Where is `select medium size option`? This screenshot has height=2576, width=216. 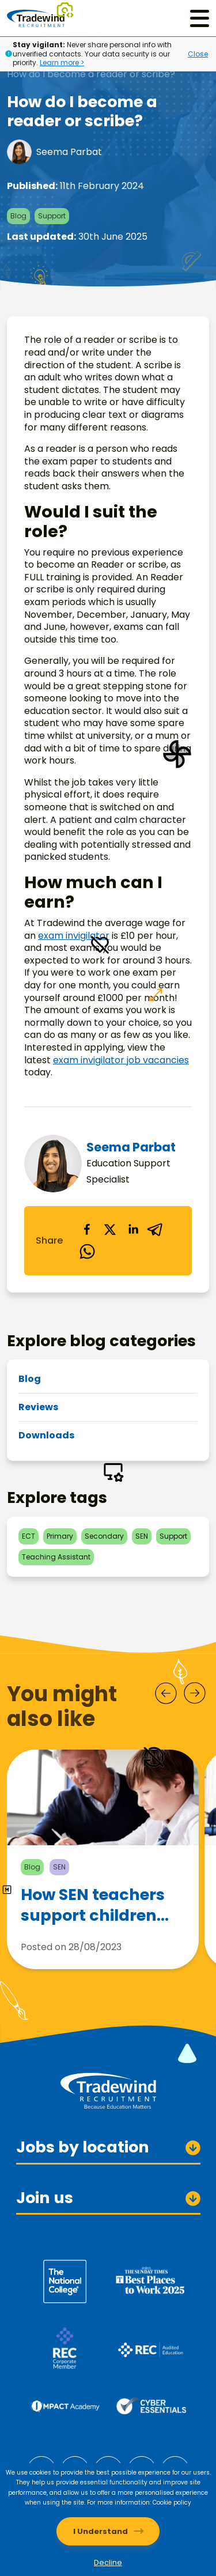
select medium size option is located at coordinates (7, 1890).